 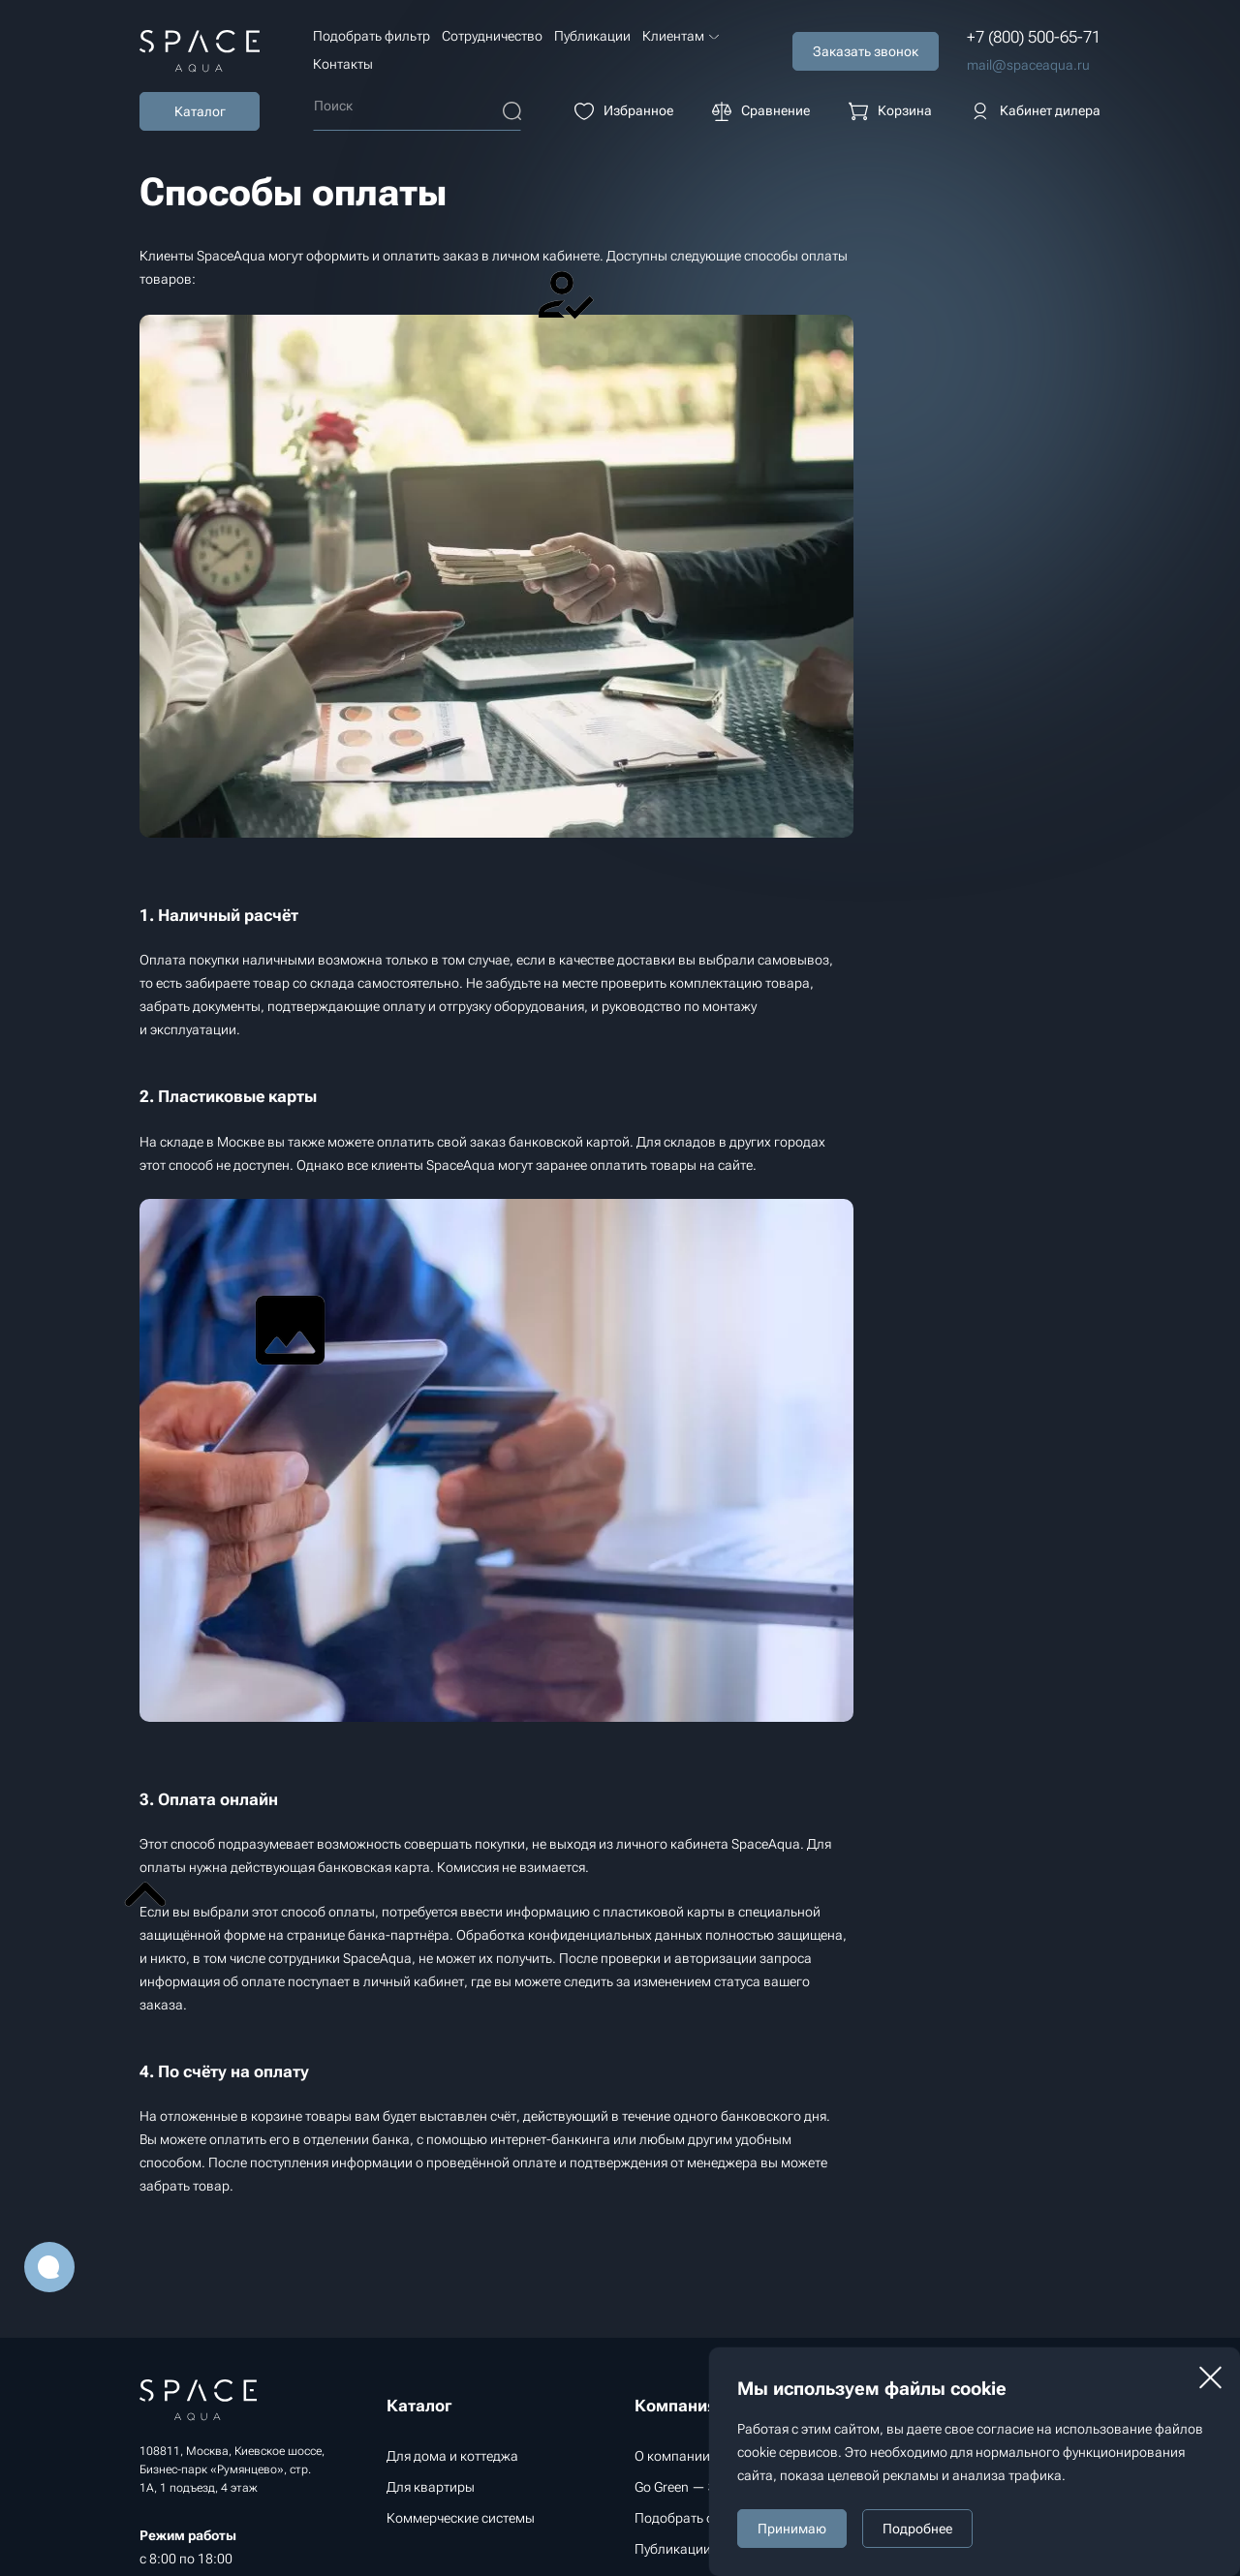 I want to click on indicates a verified or registered user, so click(x=565, y=294).